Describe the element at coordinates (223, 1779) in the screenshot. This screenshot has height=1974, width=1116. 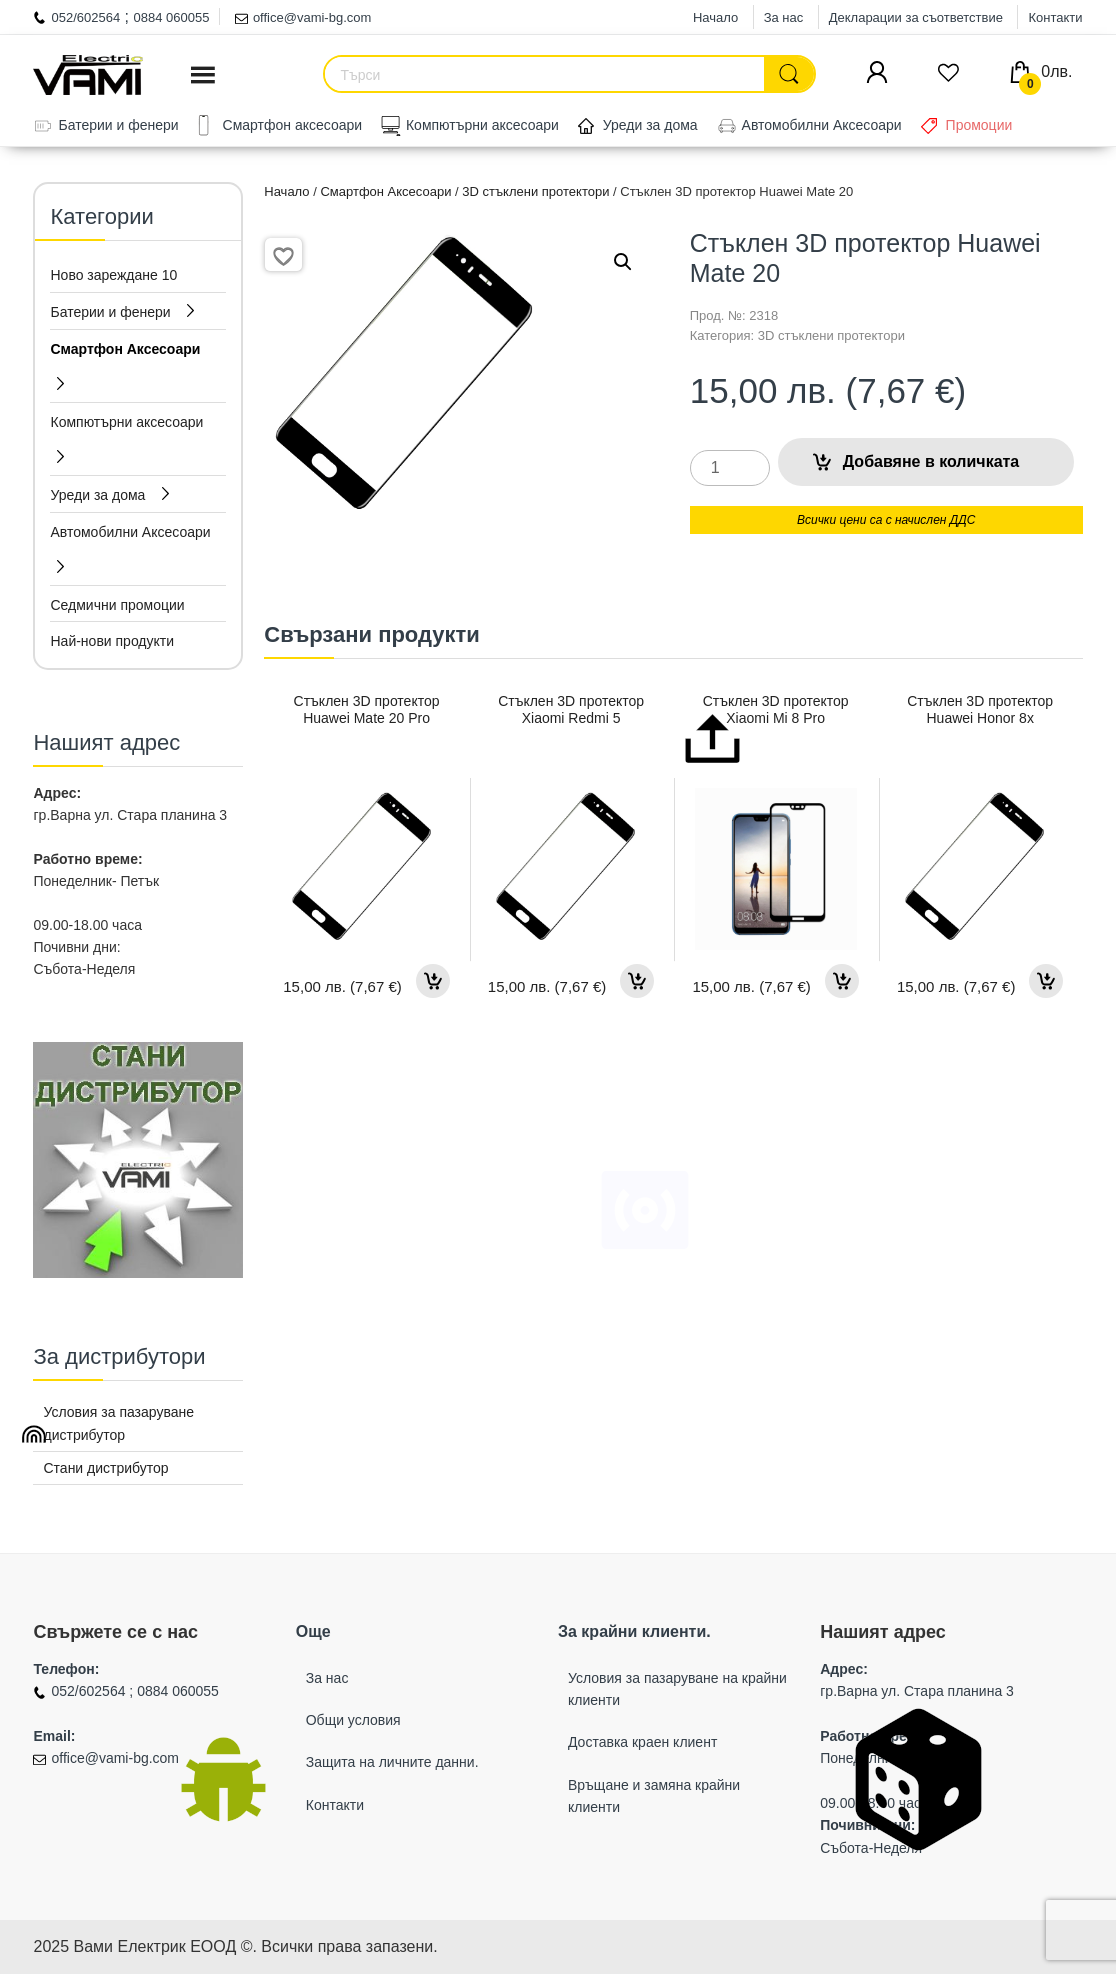
I see `report a bug or issue` at that location.